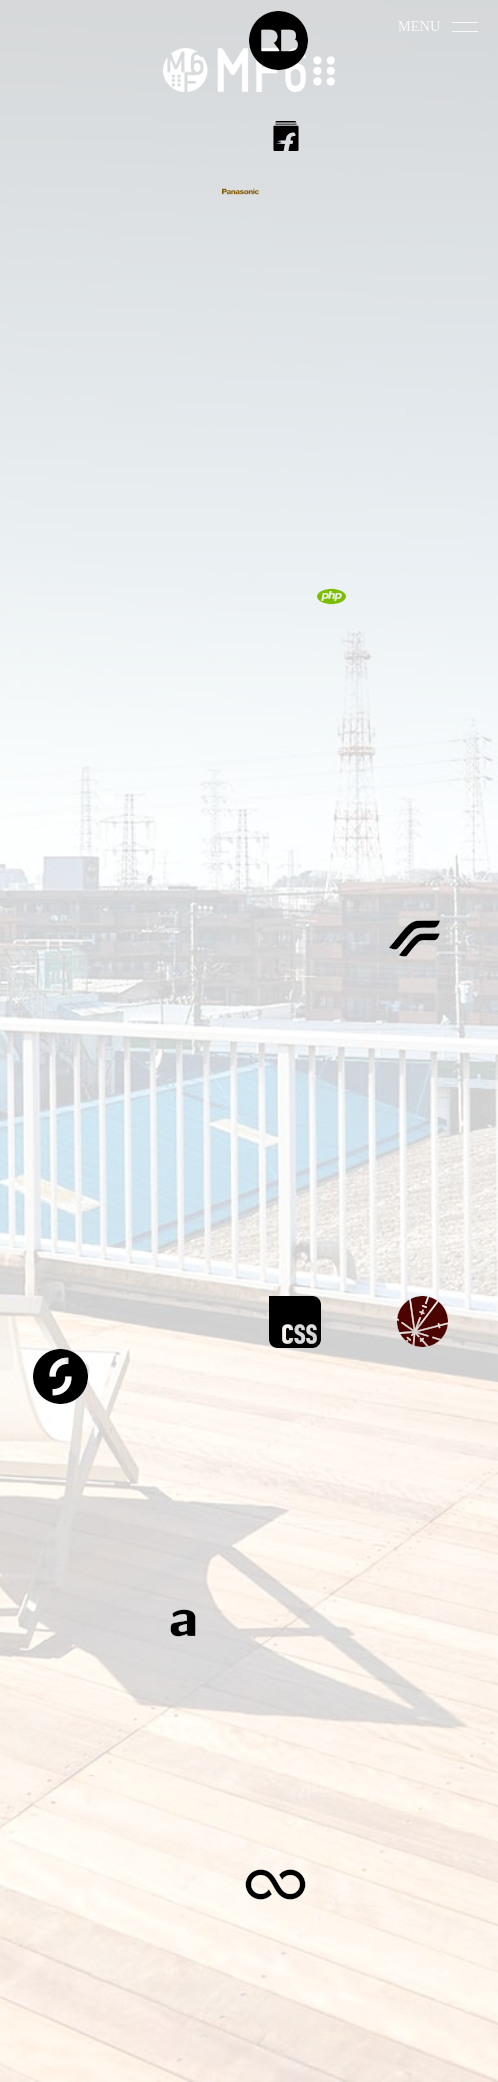 The image size is (498, 2082). What do you see at coordinates (60, 1376) in the screenshot?
I see `open the Starling Bank app` at bounding box center [60, 1376].